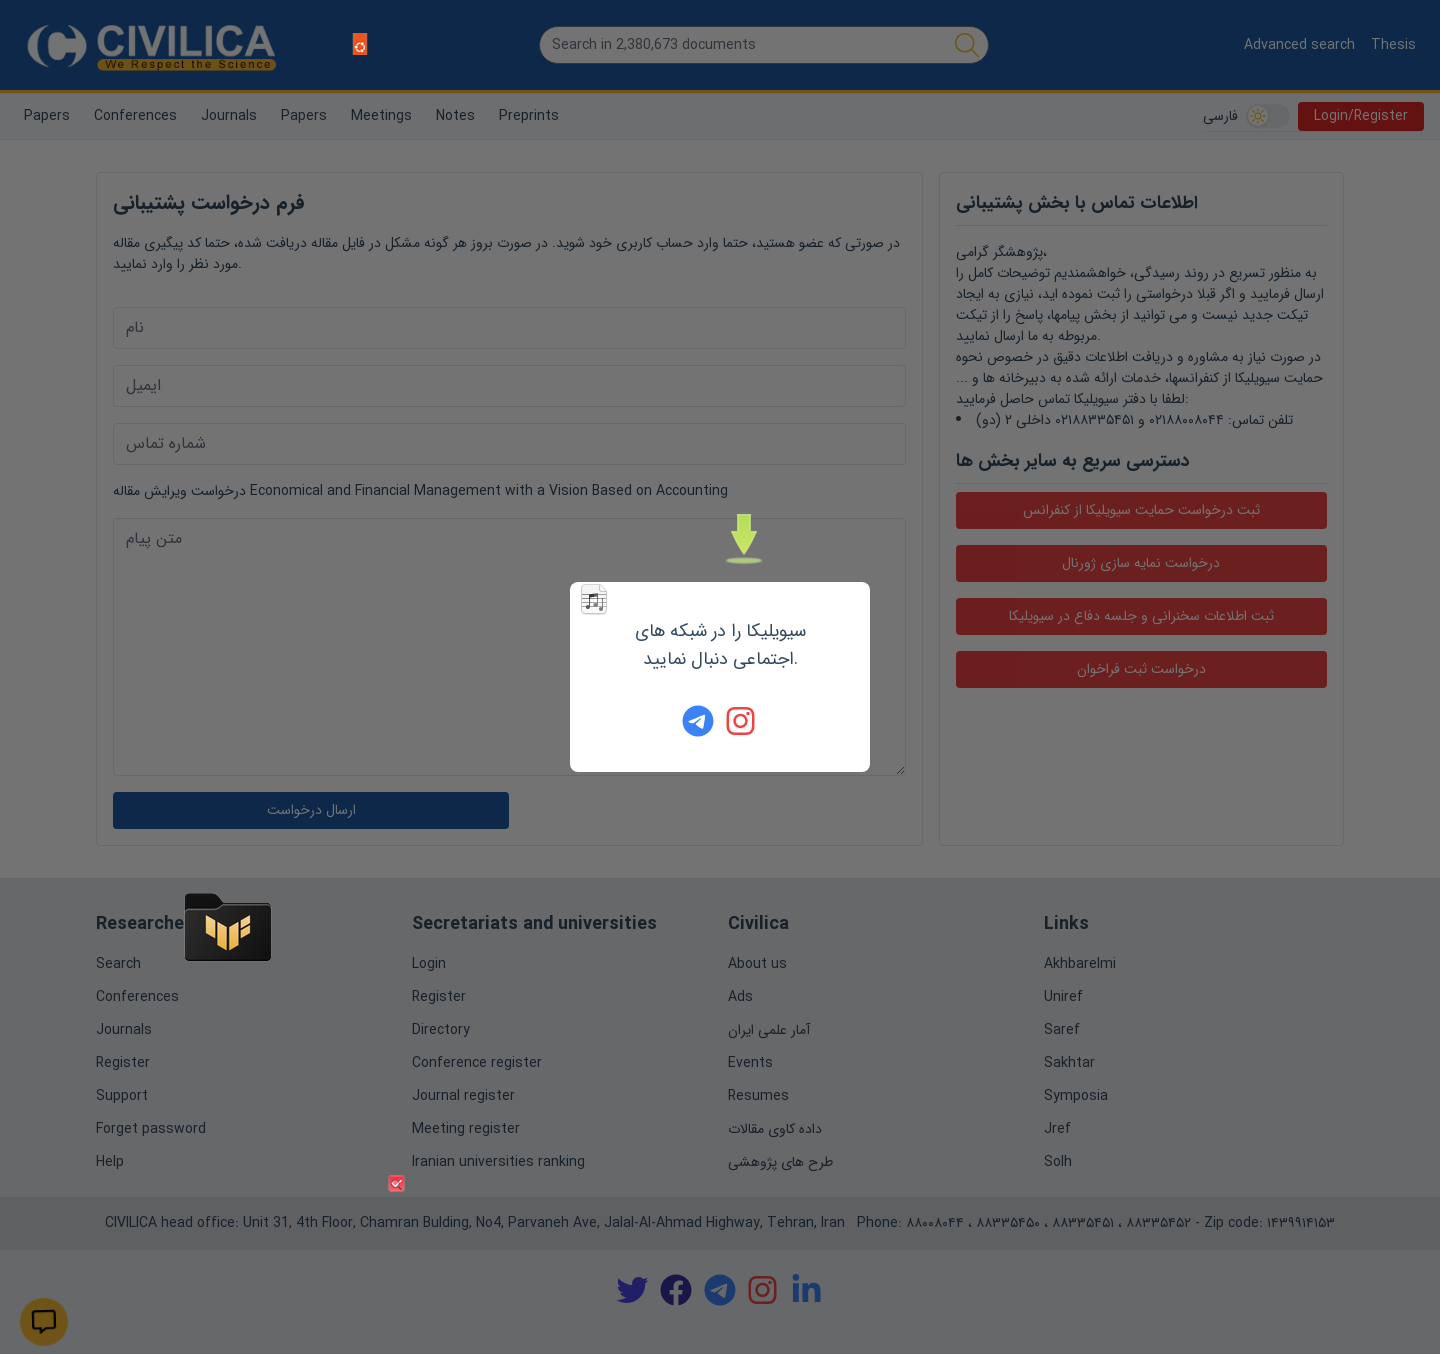 Image resolution: width=1440 pixels, height=1354 pixels. What do you see at coordinates (227, 929) in the screenshot?
I see `folder for ASUS TUF gaming files or applications` at bounding box center [227, 929].